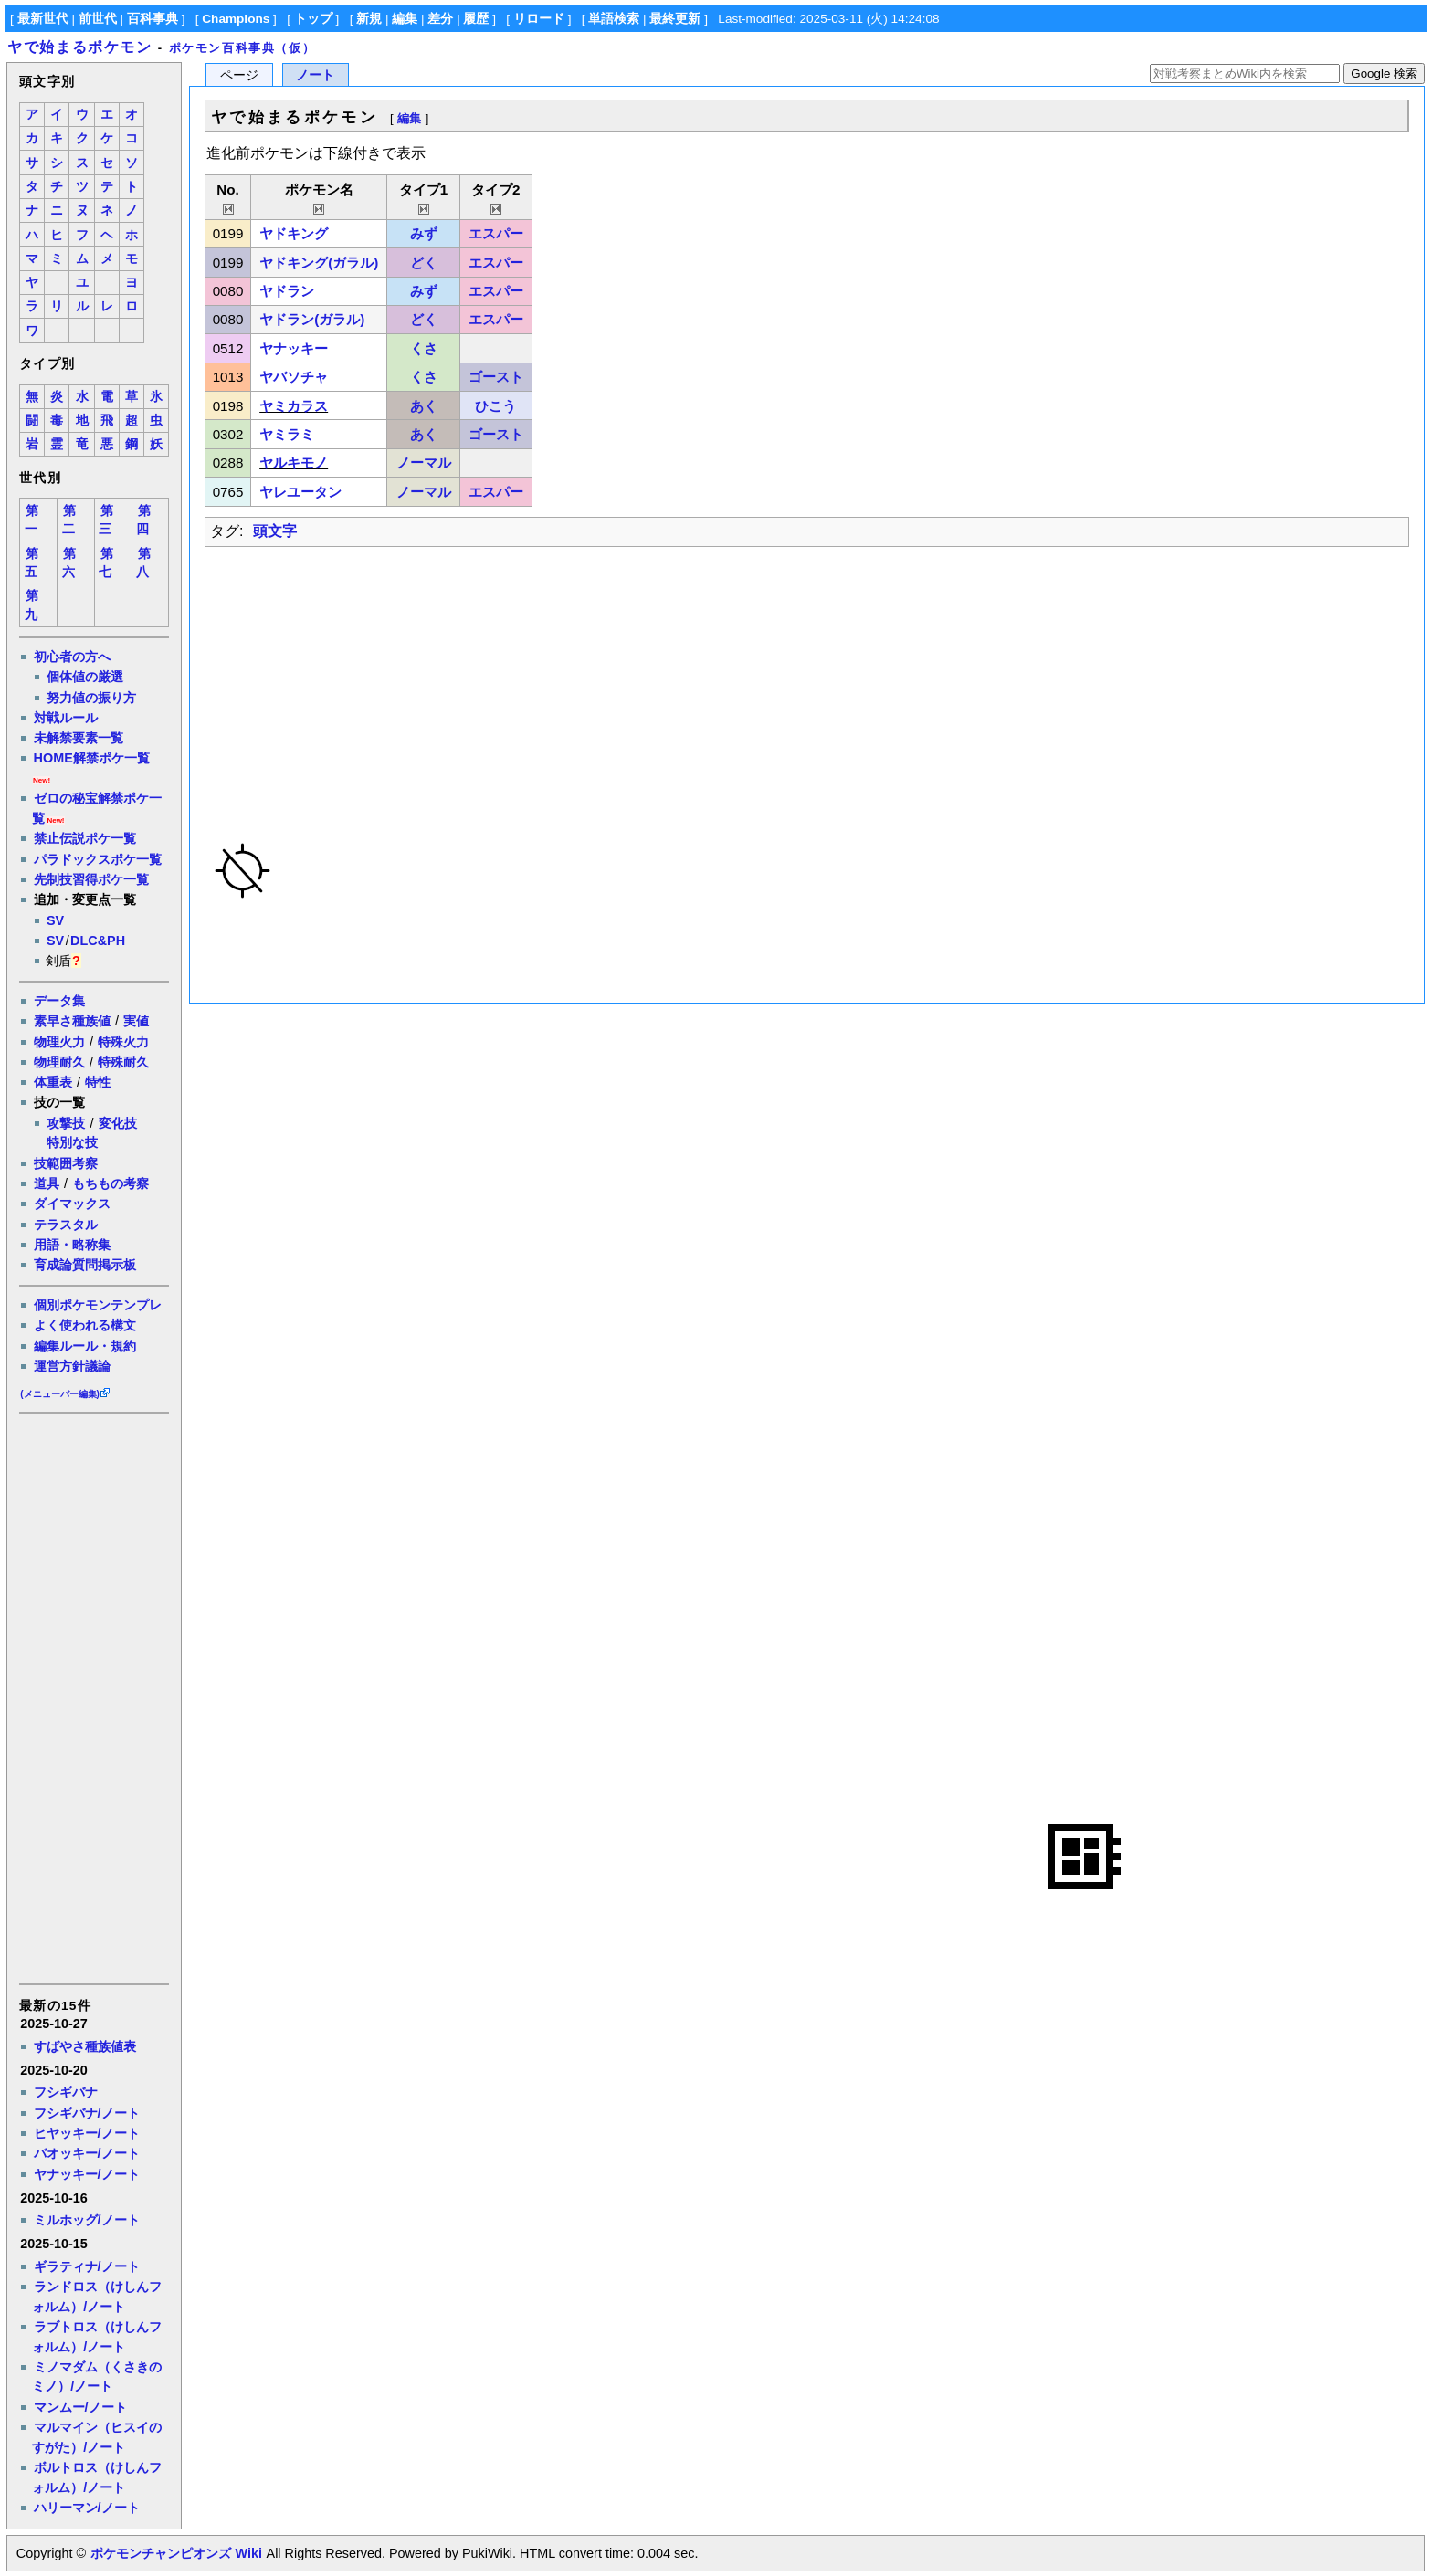  Describe the element at coordinates (242, 870) in the screenshot. I see `location services disabled` at that location.